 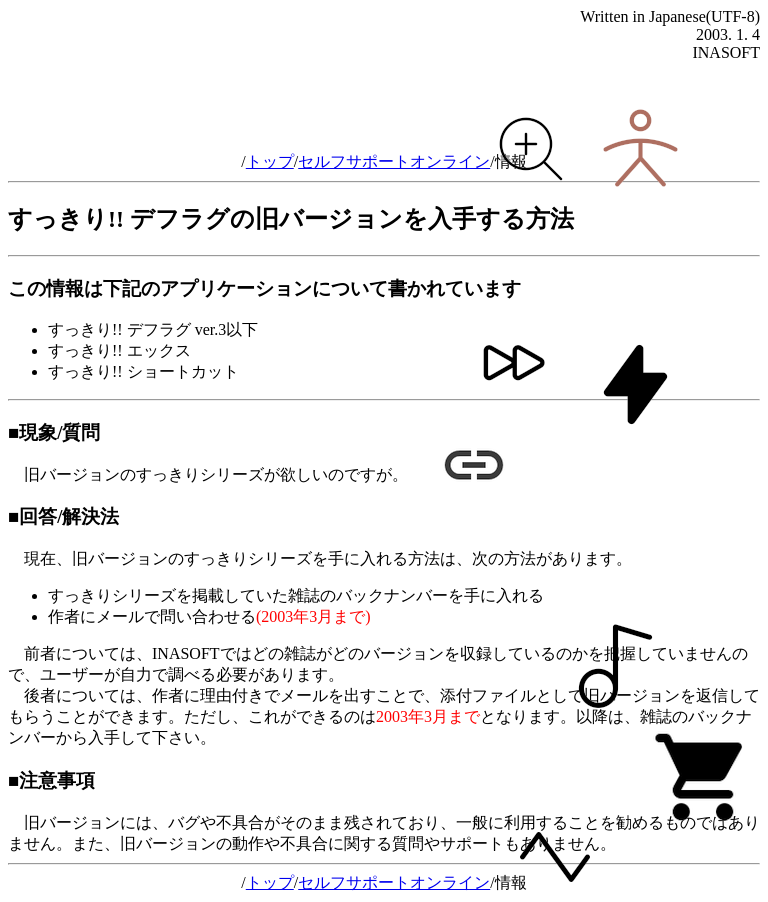 I want to click on play or access music, so click(x=615, y=664).